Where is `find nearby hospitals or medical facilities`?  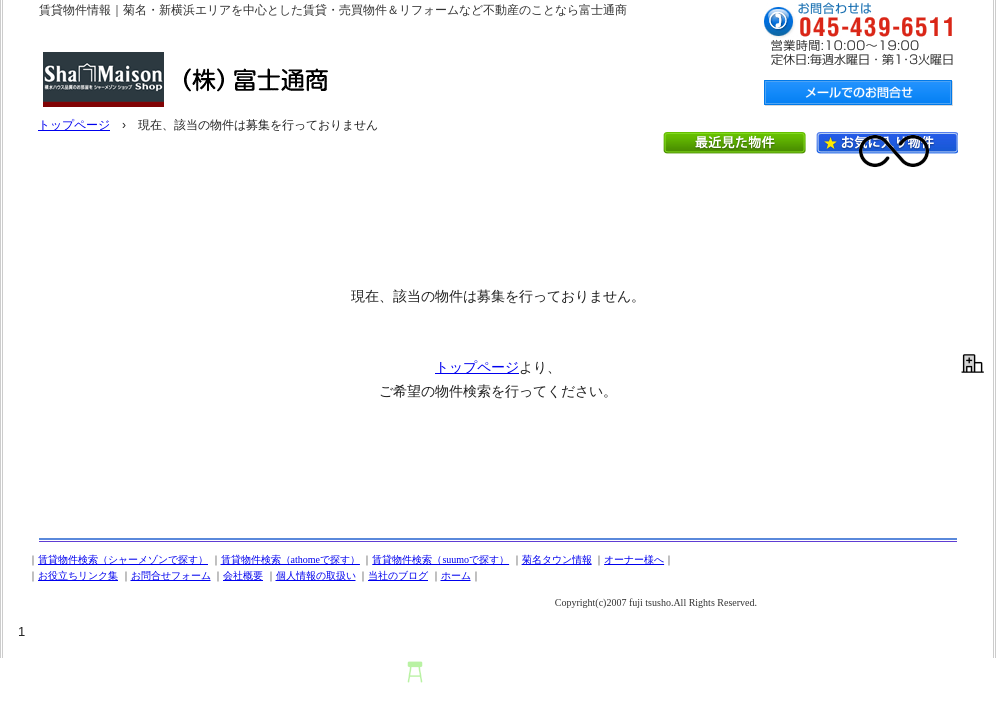 find nearby hospitals or medical facilities is located at coordinates (971, 363).